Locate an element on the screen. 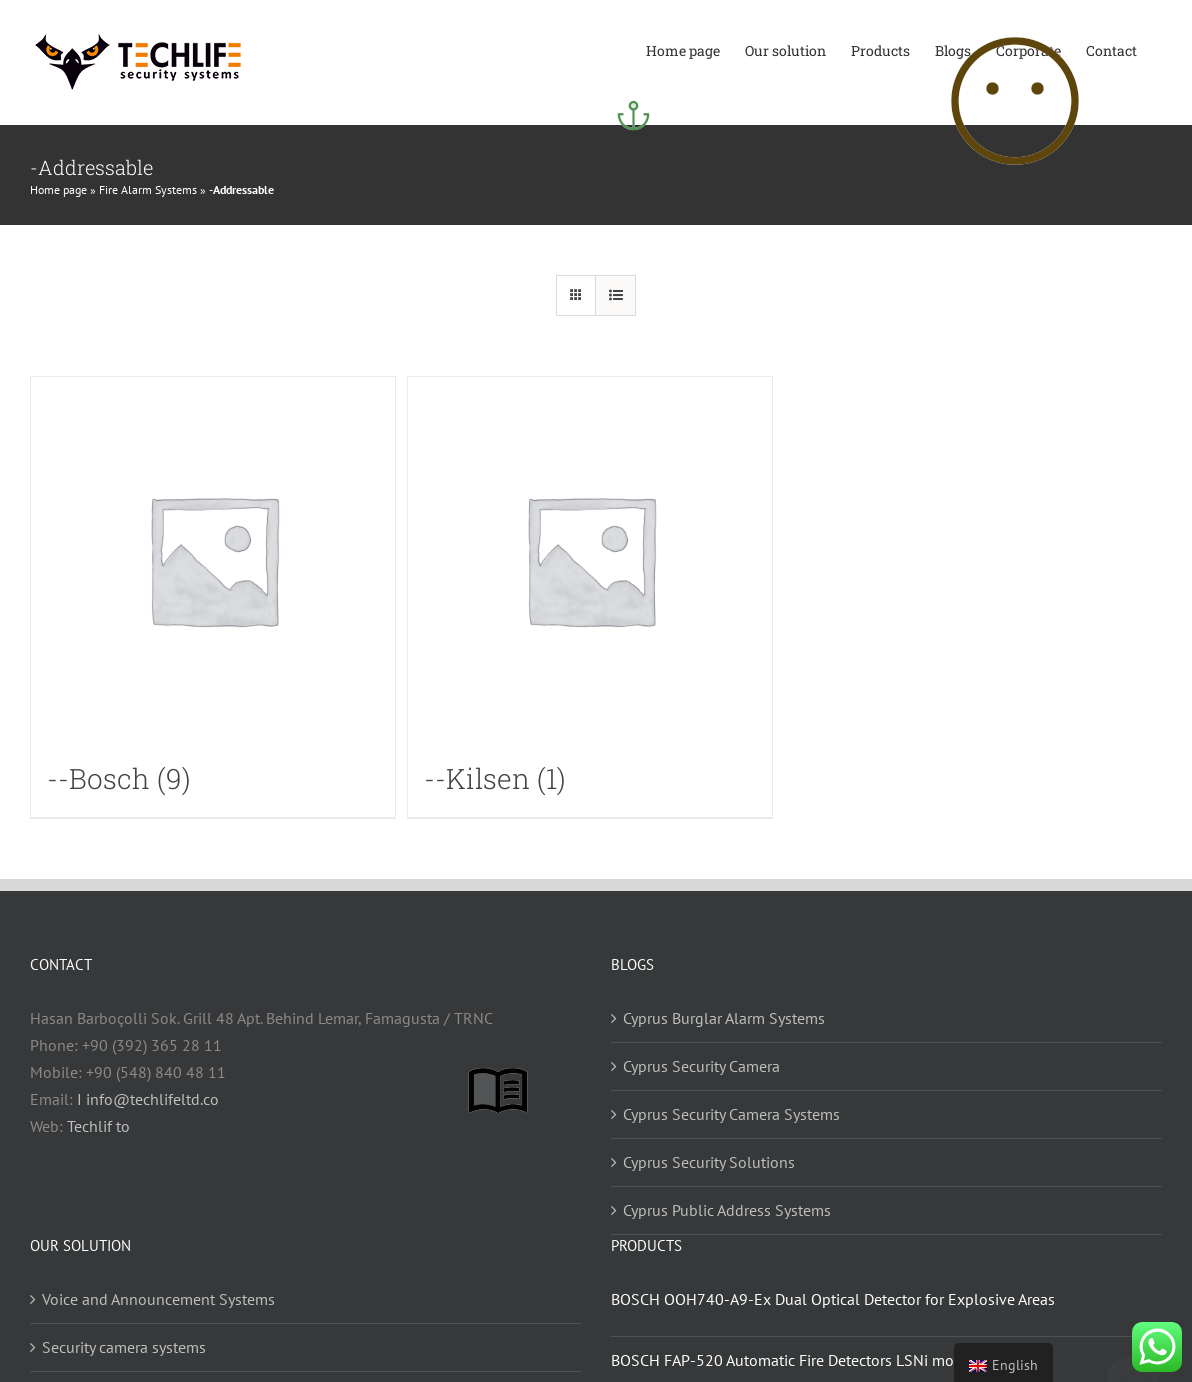  anchor point or link to a fixed position is located at coordinates (633, 115).